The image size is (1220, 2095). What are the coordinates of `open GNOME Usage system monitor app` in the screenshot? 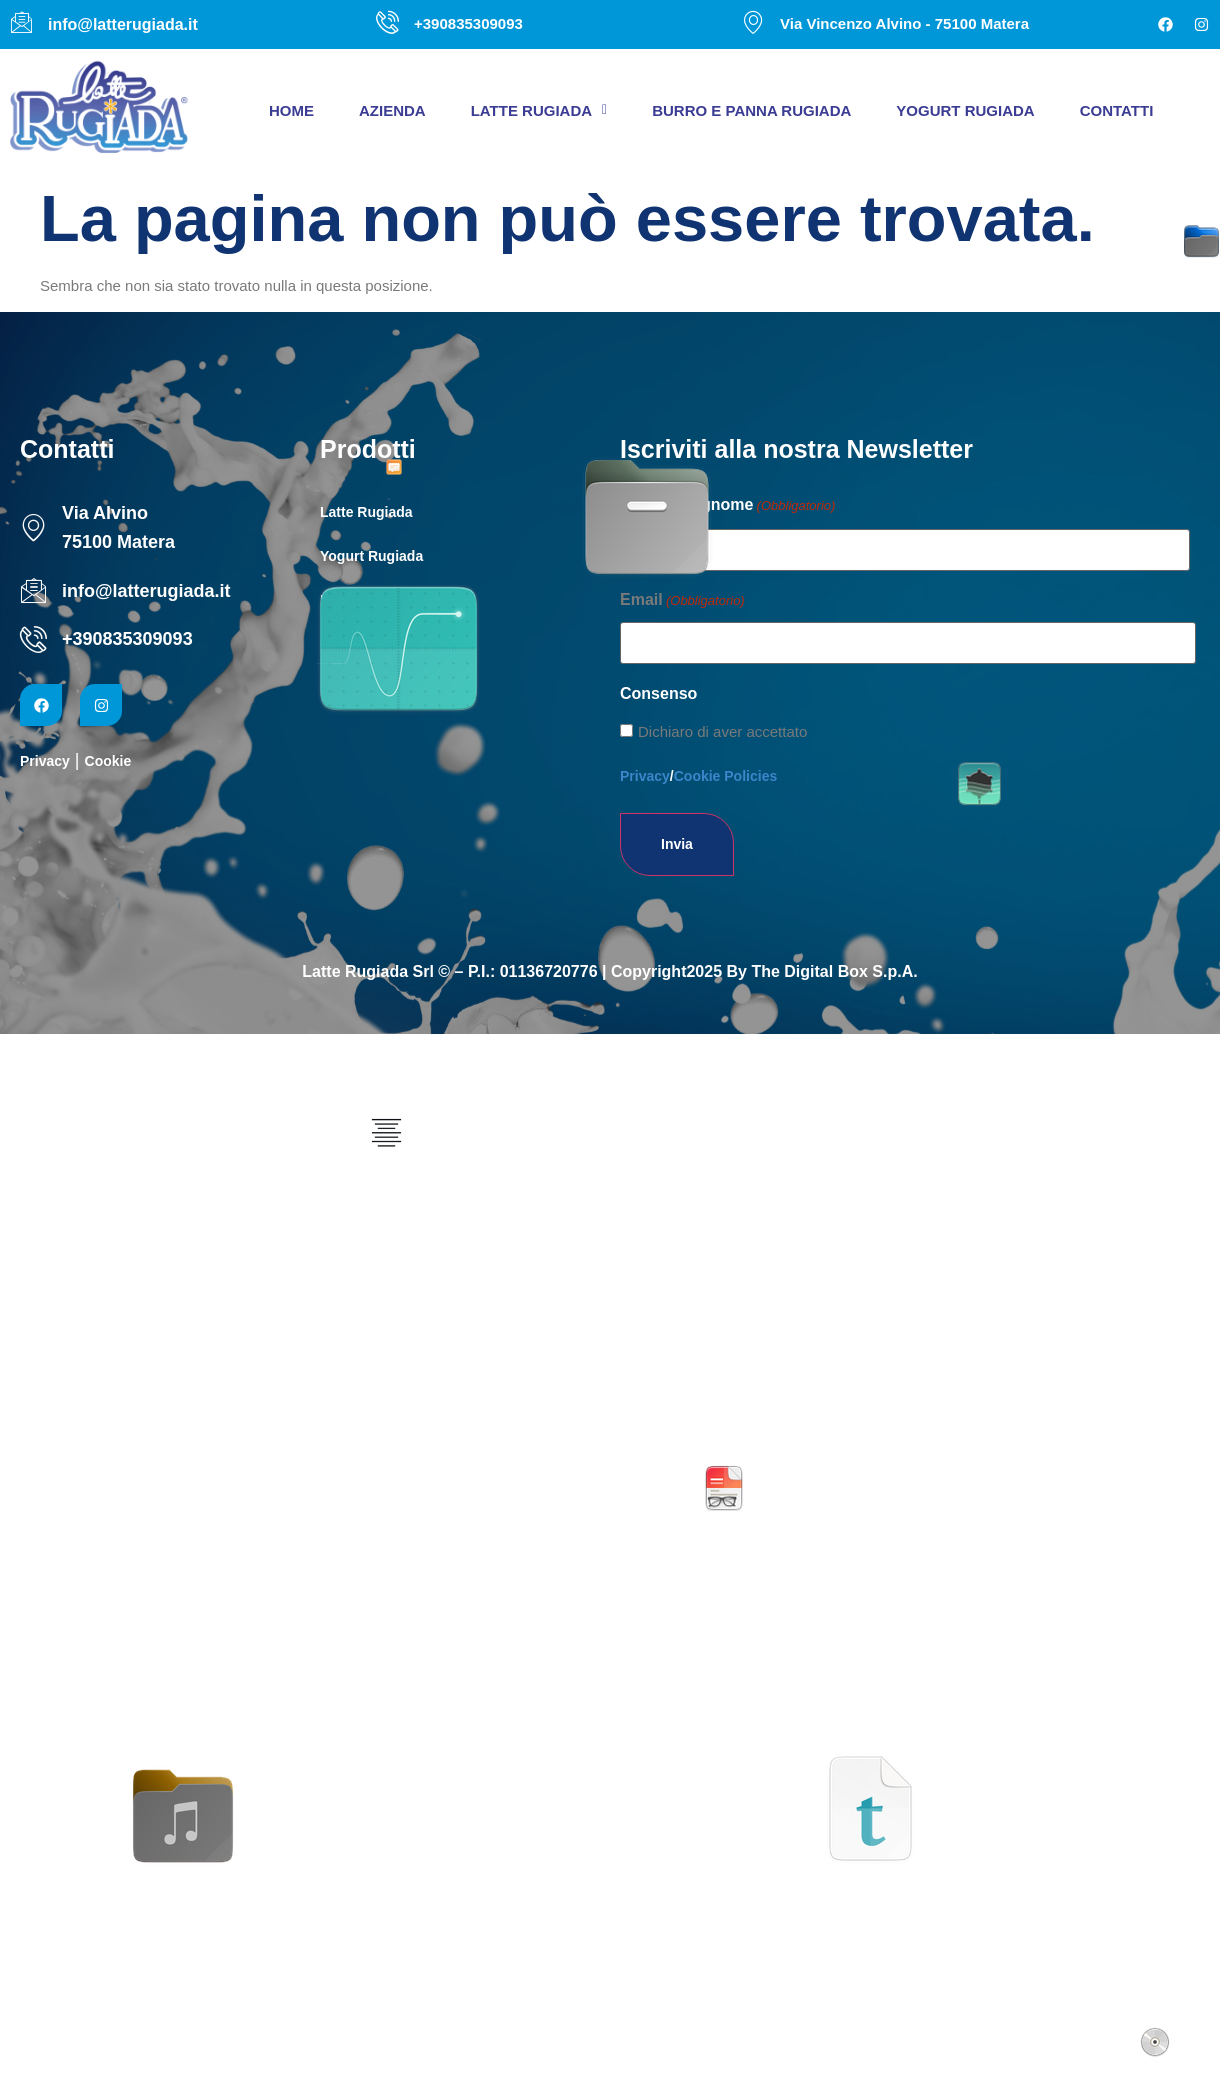 It's located at (398, 648).